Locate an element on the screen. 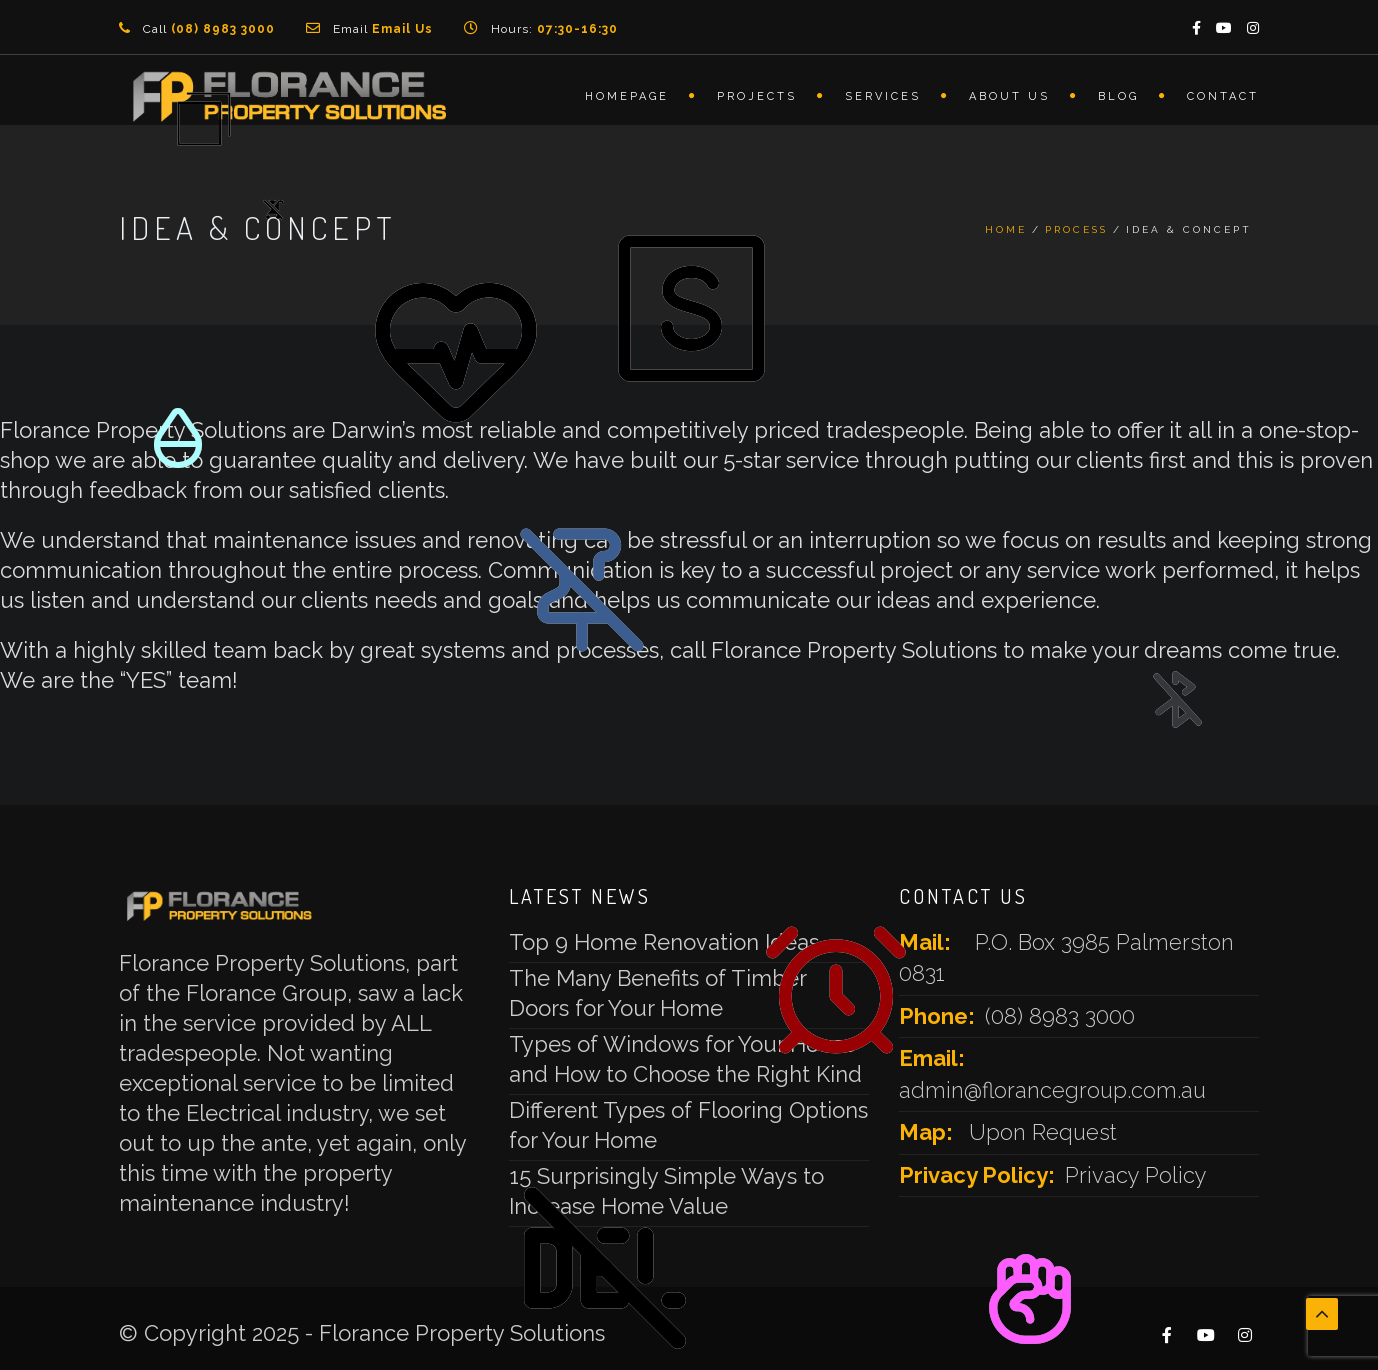  indicates partial fill or half capacity is located at coordinates (178, 438).